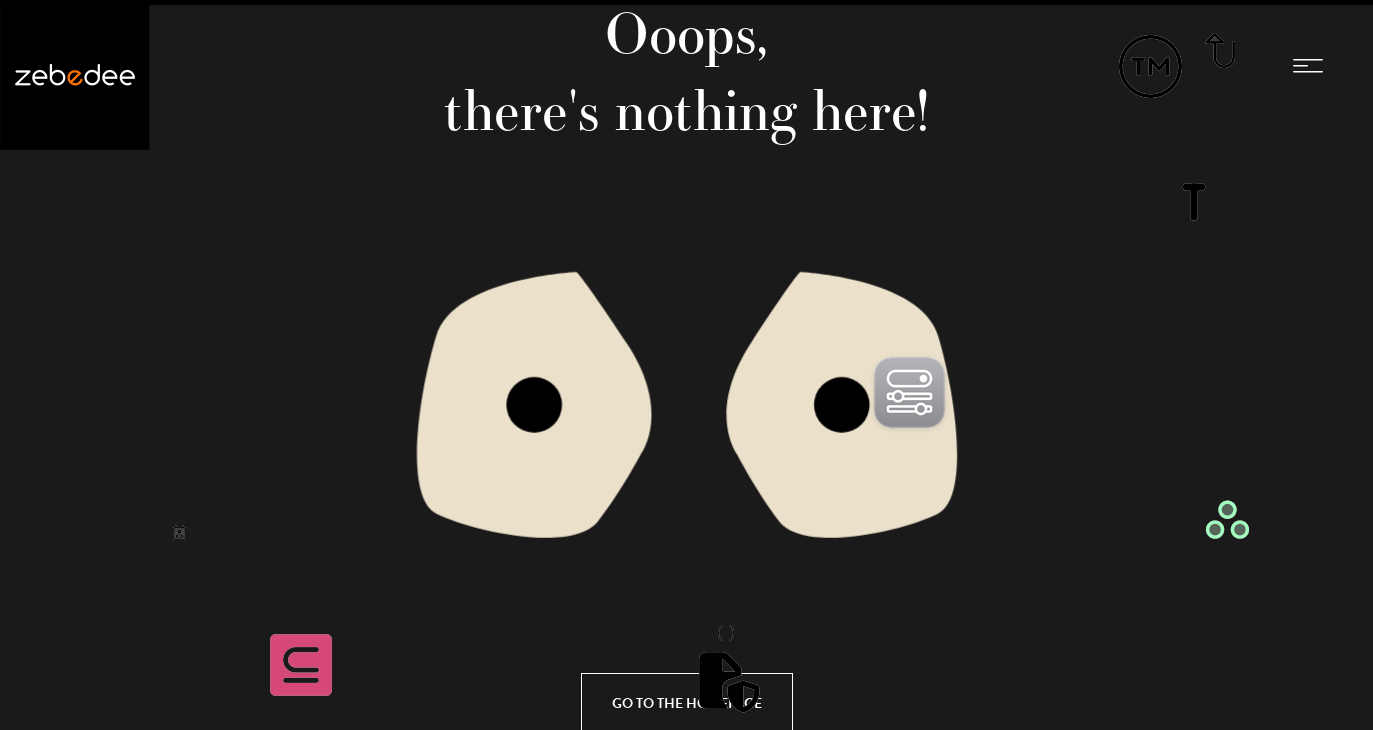  What do you see at coordinates (179, 533) in the screenshot?
I see `view contact calendar or schedule` at bounding box center [179, 533].